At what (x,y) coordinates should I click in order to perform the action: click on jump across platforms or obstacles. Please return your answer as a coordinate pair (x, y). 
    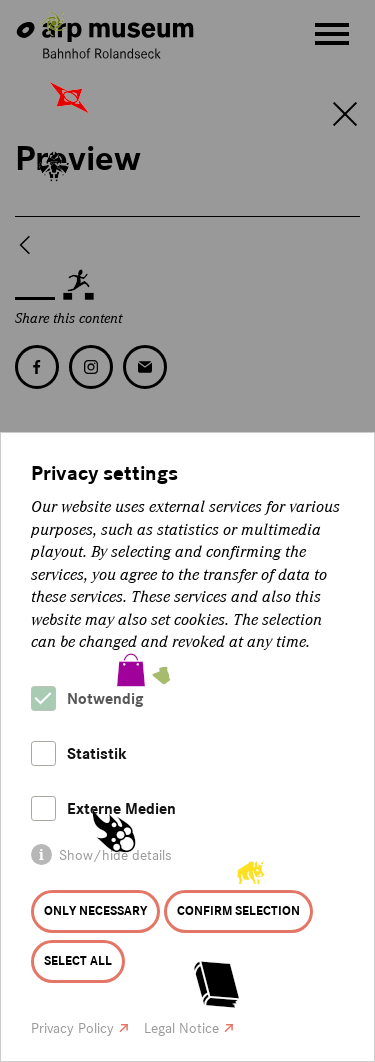
    Looking at the image, I should click on (78, 284).